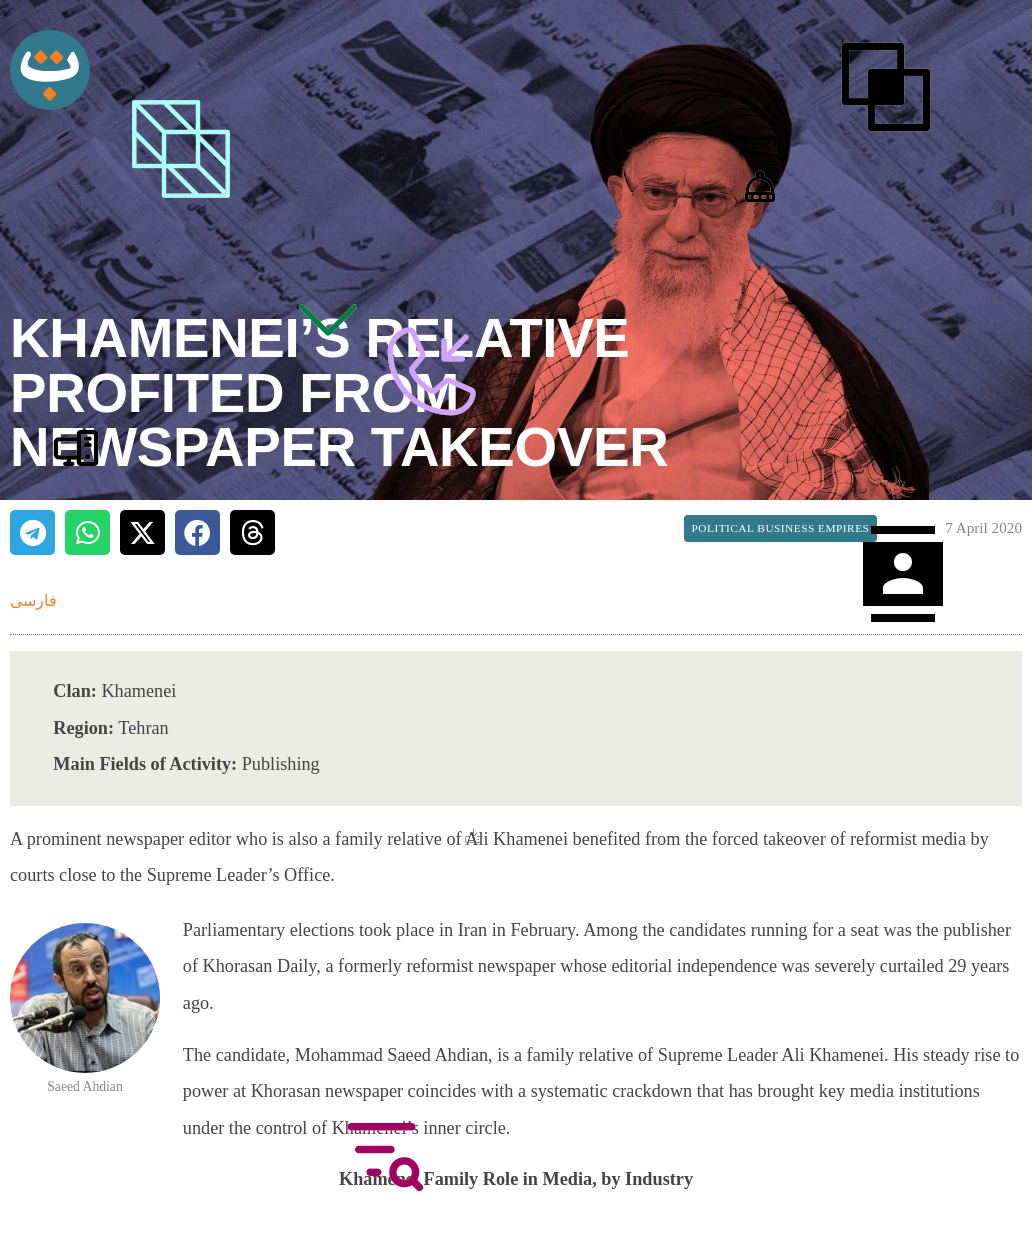  Describe the element at coordinates (760, 188) in the screenshot. I see `select winter or cold weather category` at that location.